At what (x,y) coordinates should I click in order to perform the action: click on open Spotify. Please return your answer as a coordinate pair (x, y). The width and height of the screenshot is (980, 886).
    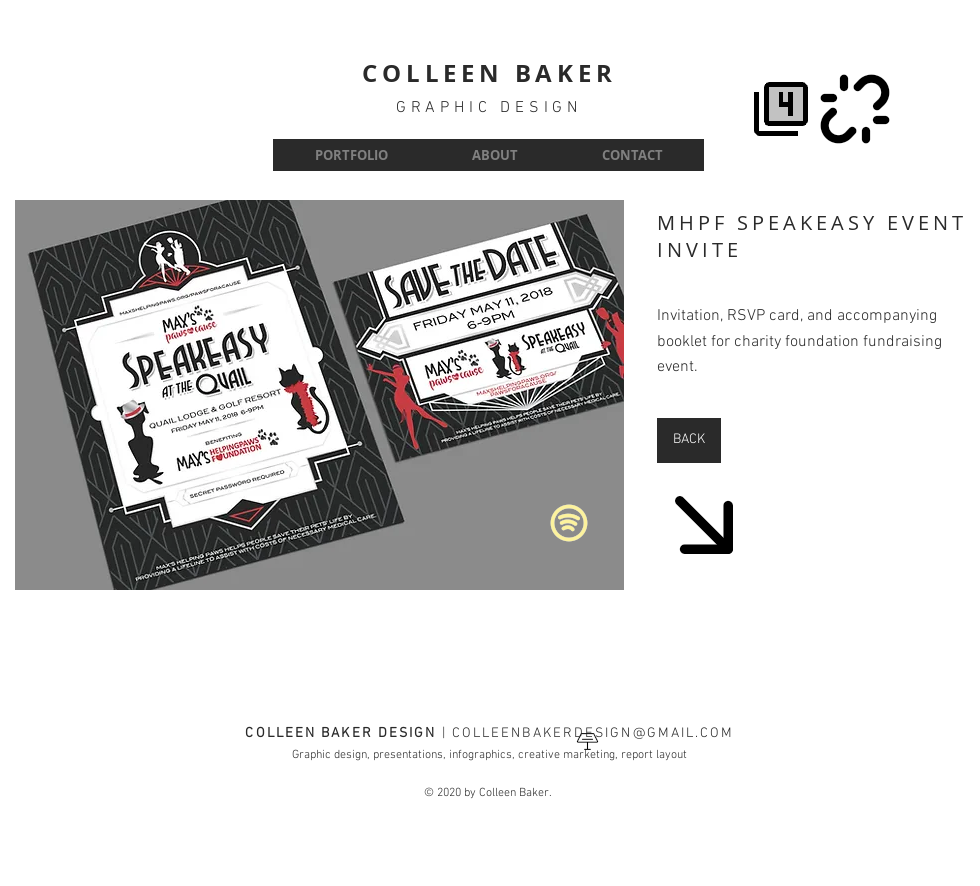
    Looking at the image, I should click on (569, 523).